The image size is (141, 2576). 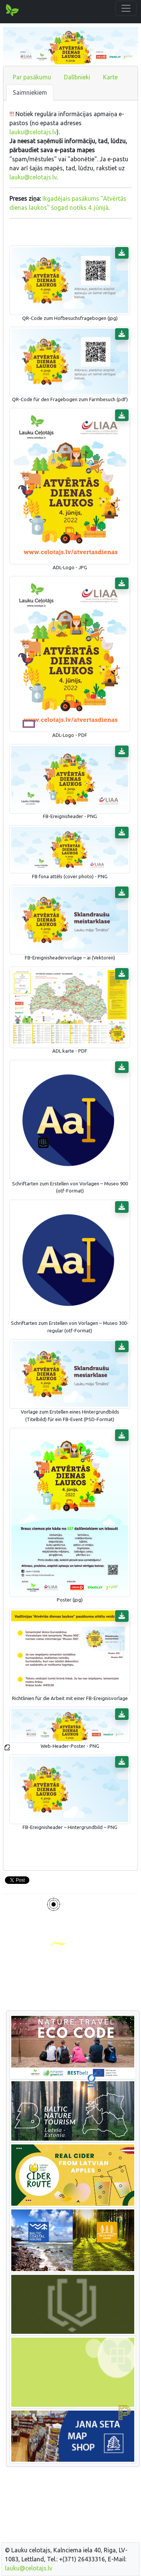 What do you see at coordinates (124, 2412) in the screenshot?
I see `prettier code formatter logo` at bounding box center [124, 2412].